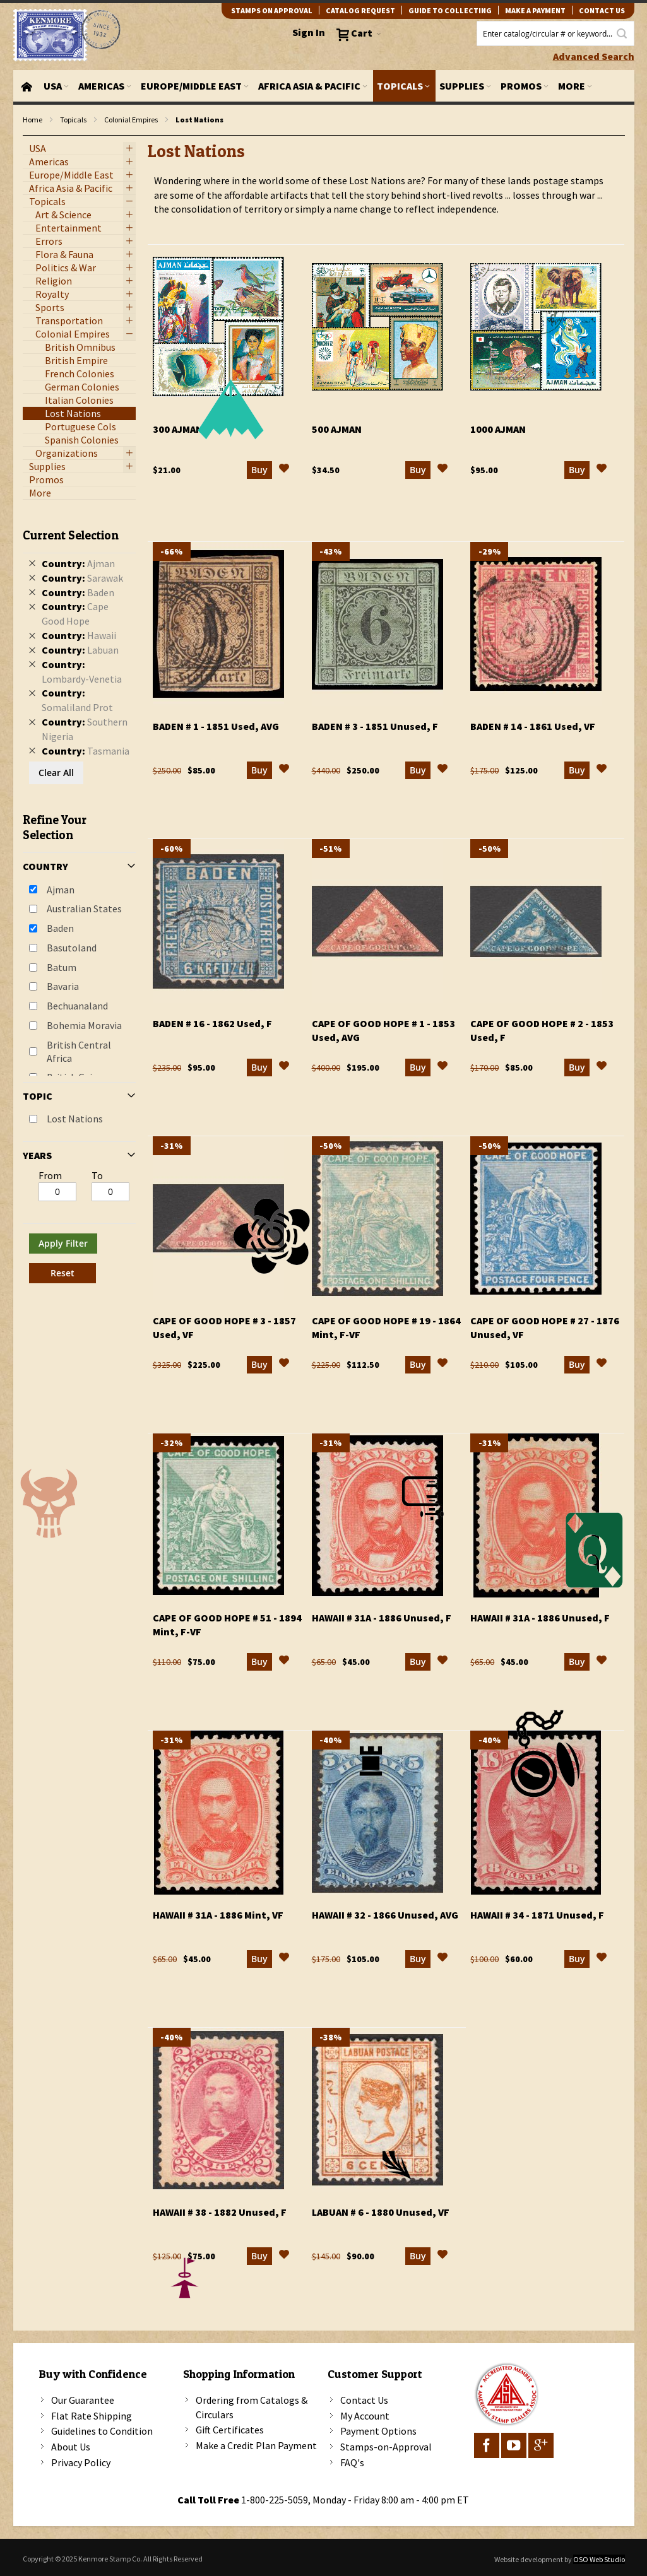 This screenshot has height=2576, width=647. What do you see at coordinates (396, 2165) in the screenshot?
I see `damaged or broken projectile indicator` at bounding box center [396, 2165].